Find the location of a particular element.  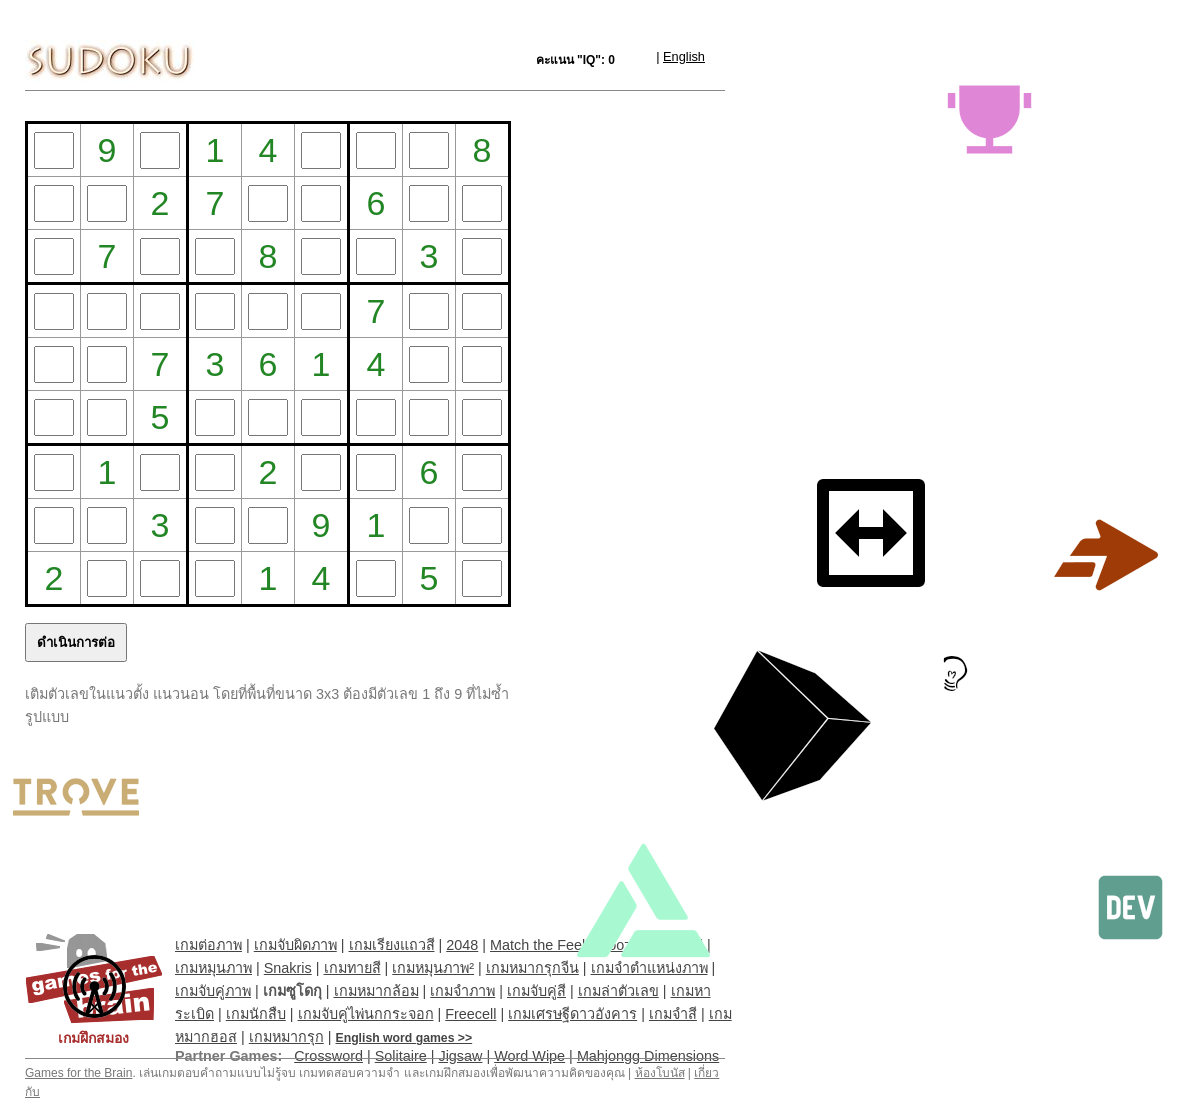

view achievements or awards is located at coordinates (989, 119).